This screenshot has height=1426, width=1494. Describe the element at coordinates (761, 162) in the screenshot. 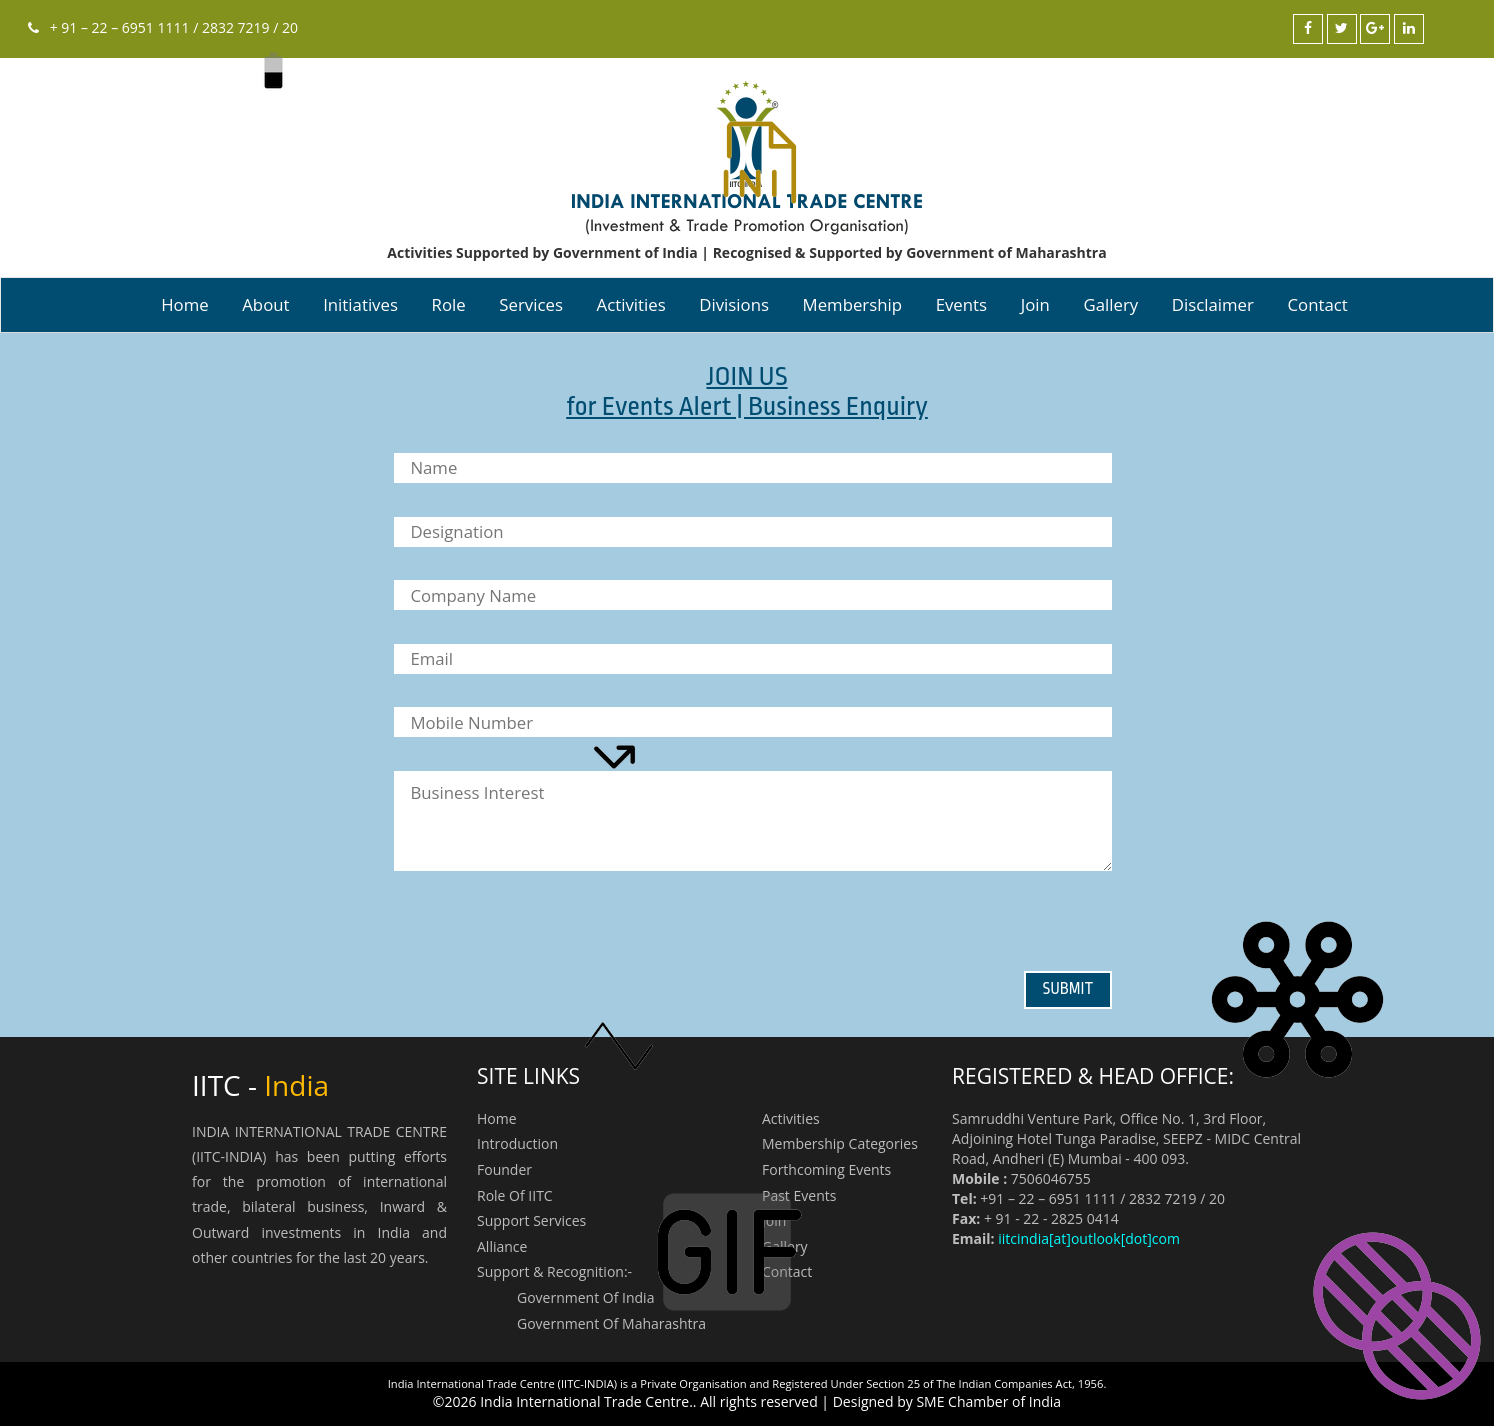

I see `view or open an INI configuration file` at that location.